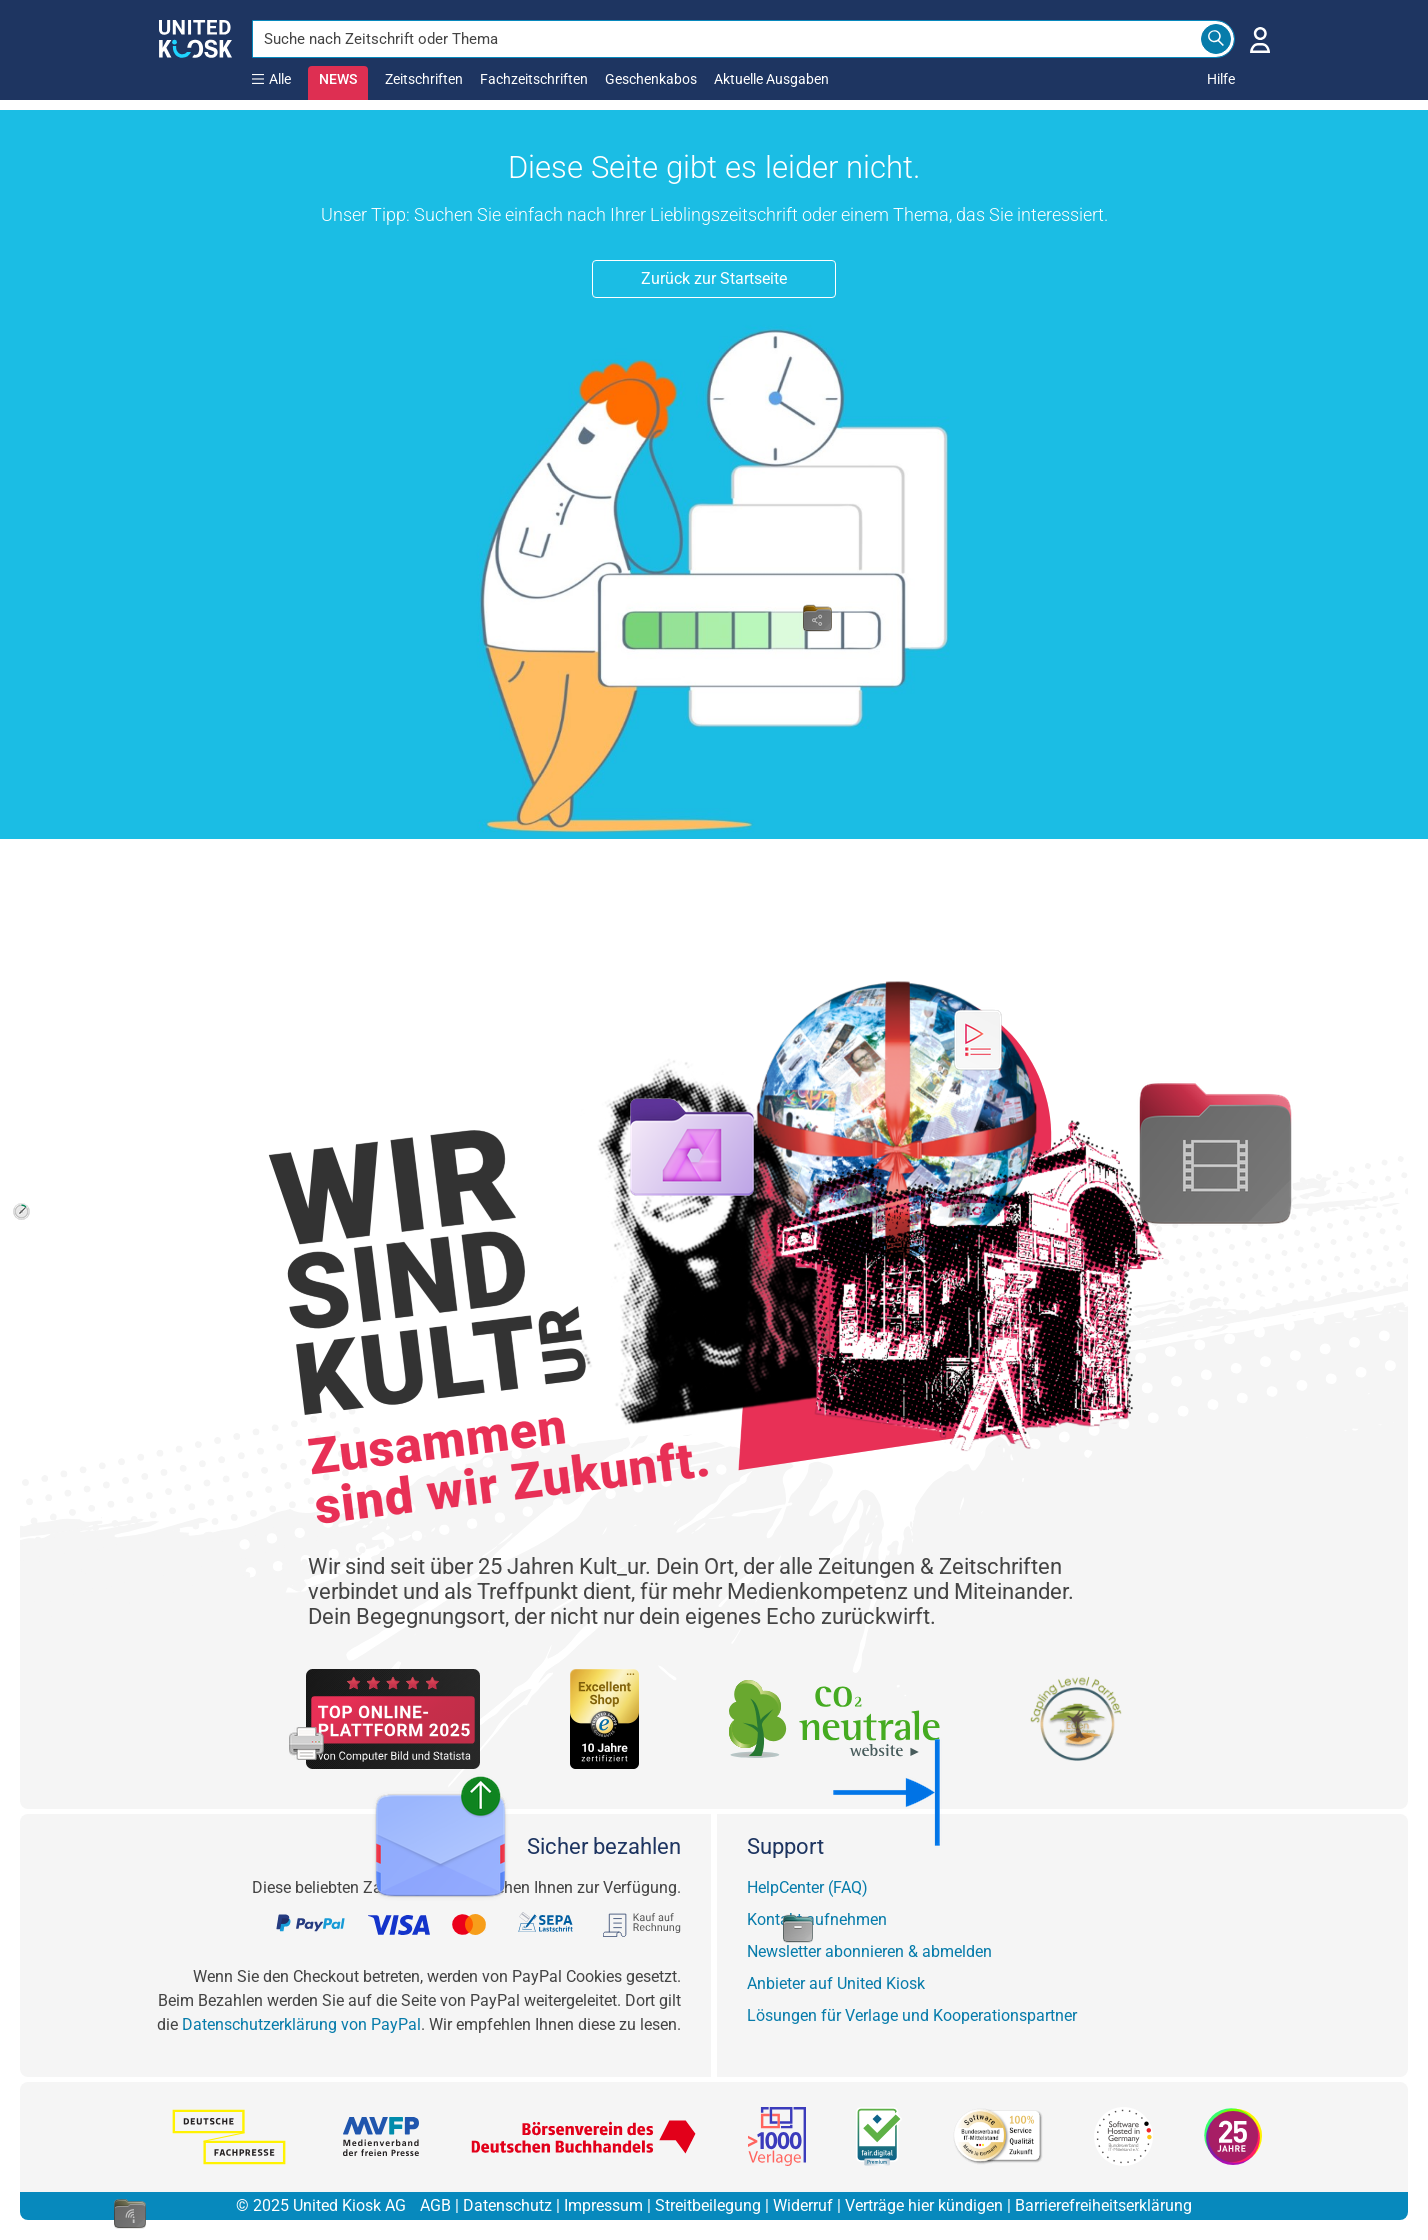 Image resolution: width=1428 pixels, height=2240 pixels. What do you see at coordinates (691, 1150) in the screenshot?
I see `open affinity photo project files folder` at bounding box center [691, 1150].